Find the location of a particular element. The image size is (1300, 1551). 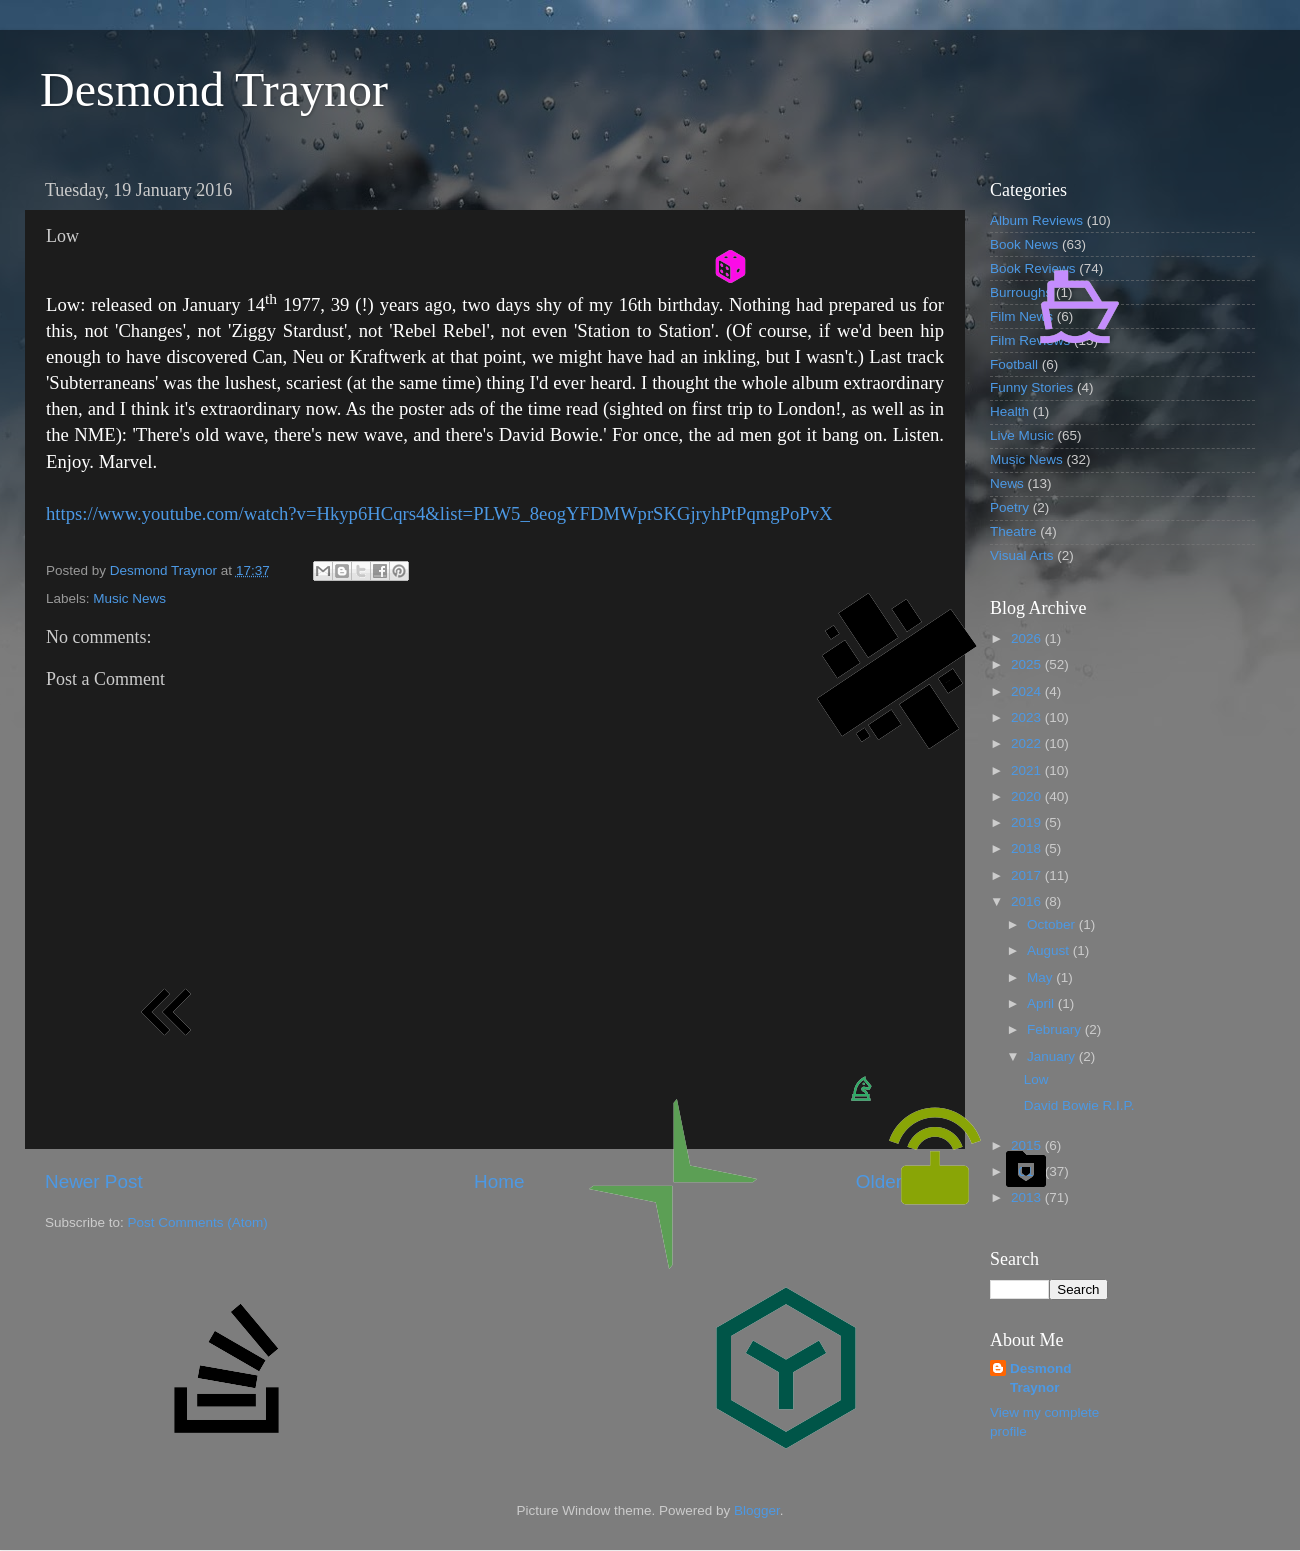

go back to the previous section is located at coordinates (168, 1012).